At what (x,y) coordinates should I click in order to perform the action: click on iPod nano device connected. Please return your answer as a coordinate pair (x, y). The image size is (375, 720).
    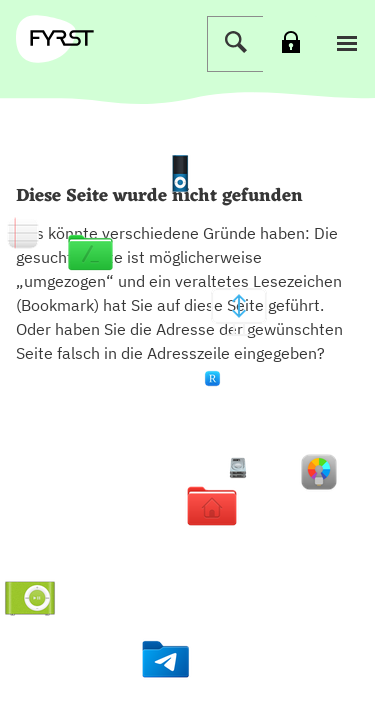
    Looking at the image, I should click on (180, 174).